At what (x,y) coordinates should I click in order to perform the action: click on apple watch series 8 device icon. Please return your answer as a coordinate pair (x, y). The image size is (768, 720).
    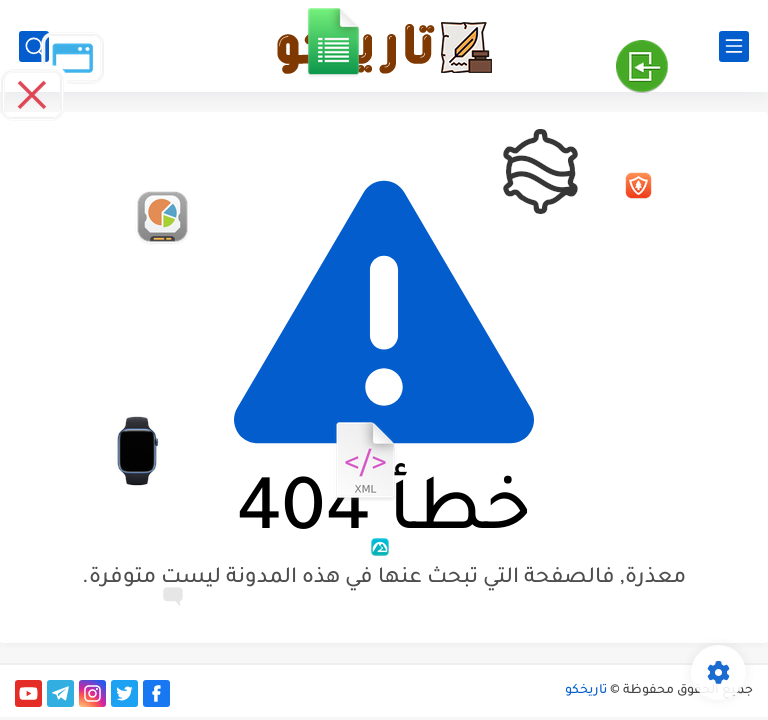
    Looking at the image, I should click on (137, 451).